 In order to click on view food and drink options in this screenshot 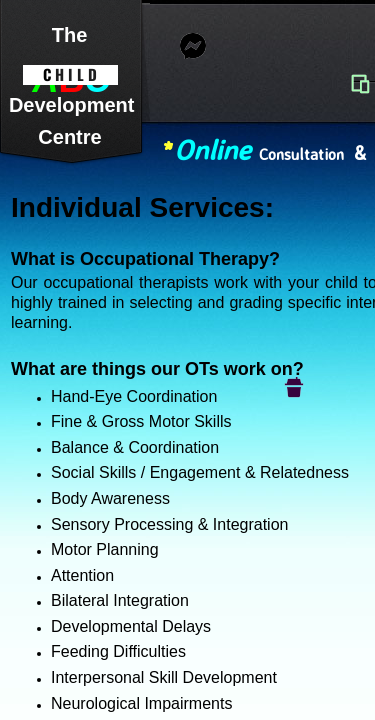, I will do `click(294, 388)`.